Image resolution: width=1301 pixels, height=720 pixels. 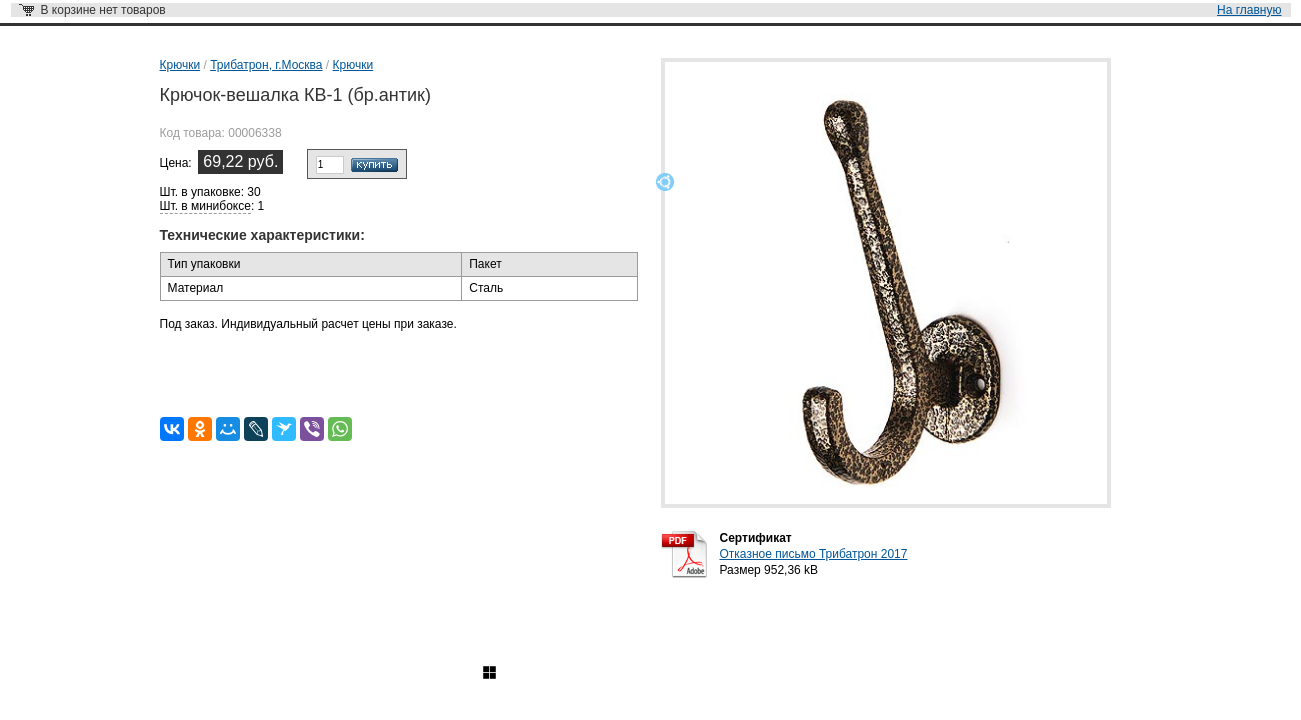 What do you see at coordinates (665, 182) in the screenshot?
I see `launch ubuntu operating system` at bounding box center [665, 182].